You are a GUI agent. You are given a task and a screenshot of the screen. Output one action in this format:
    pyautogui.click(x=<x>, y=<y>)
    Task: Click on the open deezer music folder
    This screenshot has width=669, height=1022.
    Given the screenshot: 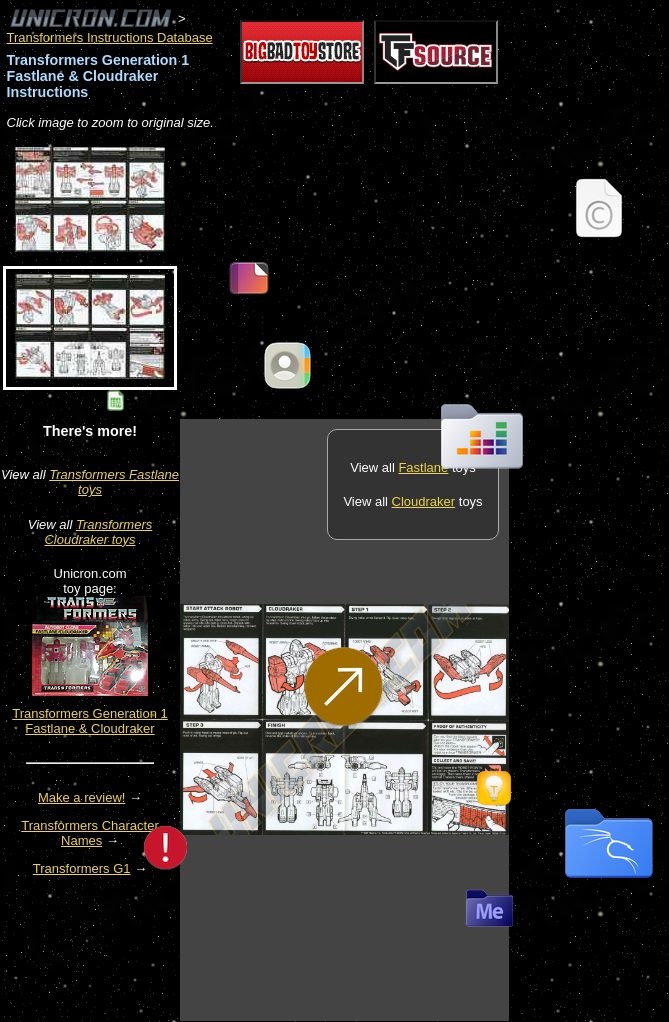 What is the action you would take?
    pyautogui.click(x=481, y=438)
    